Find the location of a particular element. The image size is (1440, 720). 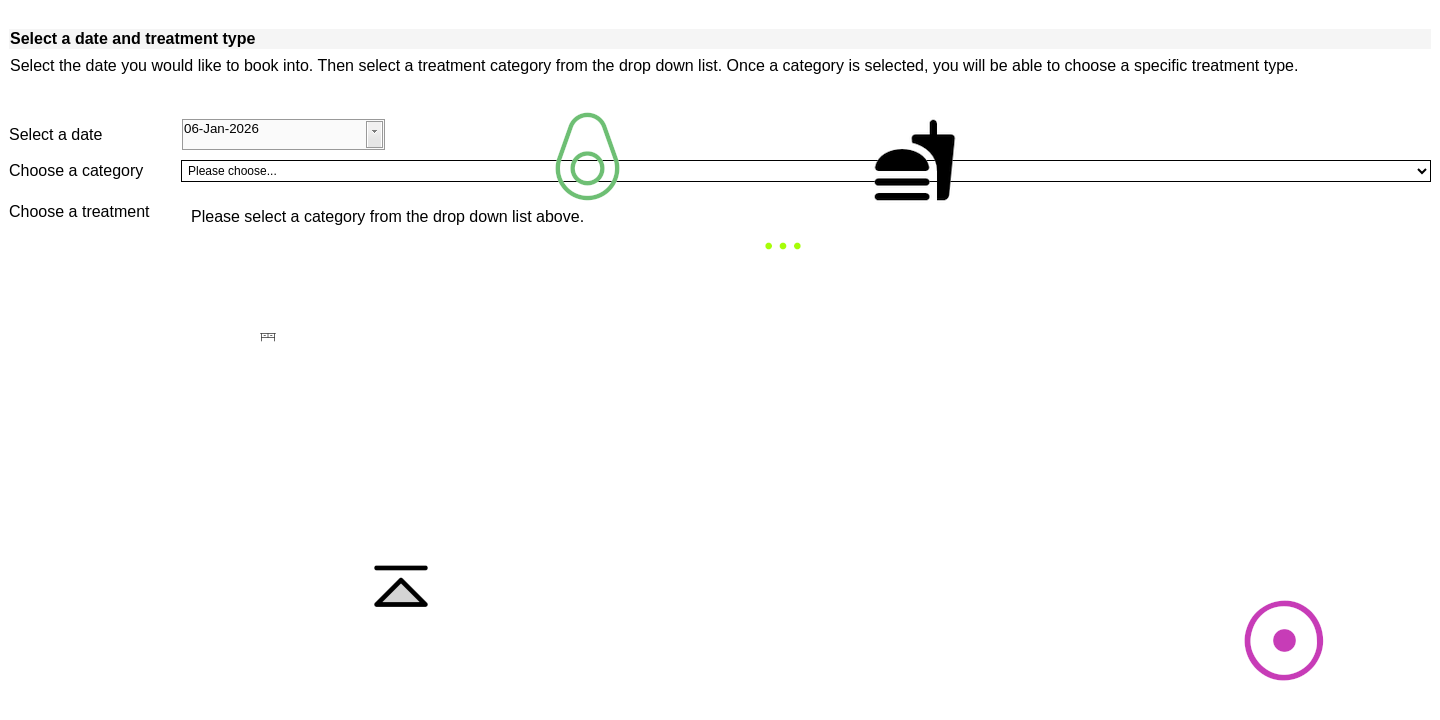

start recording audio or video is located at coordinates (1284, 640).